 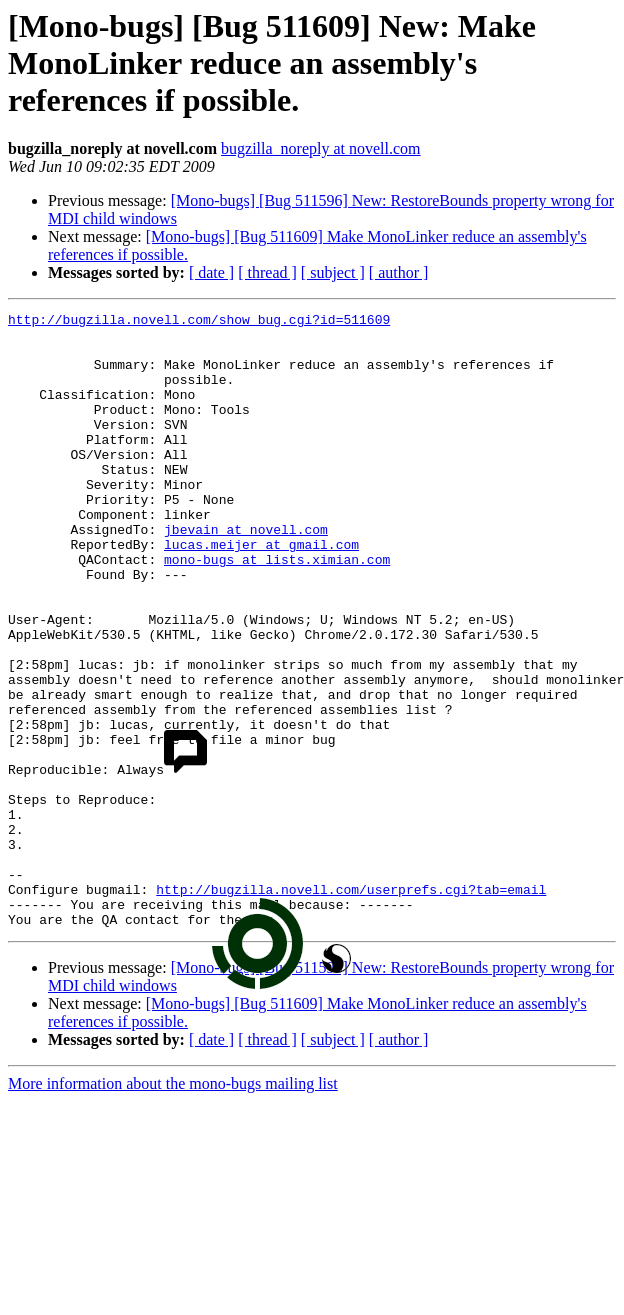 I want to click on open Google Chat, so click(x=185, y=751).